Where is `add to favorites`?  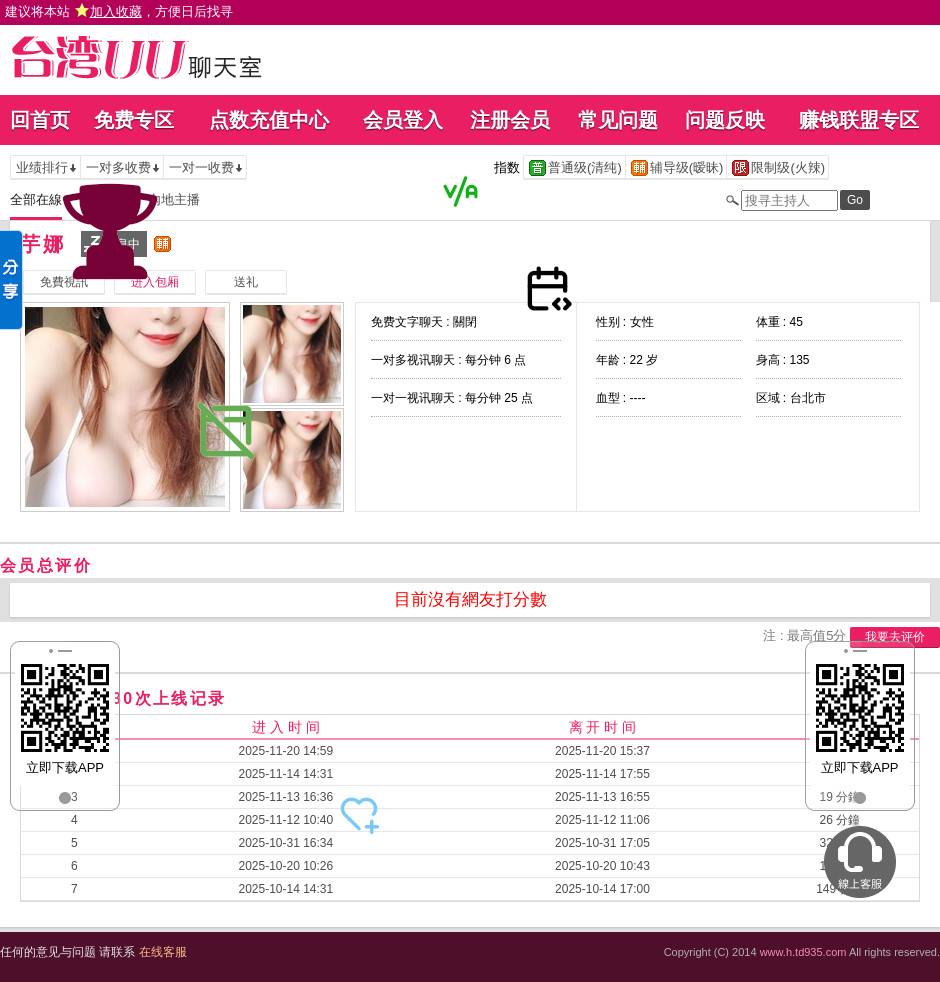
add to favorites is located at coordinates (359, 814).